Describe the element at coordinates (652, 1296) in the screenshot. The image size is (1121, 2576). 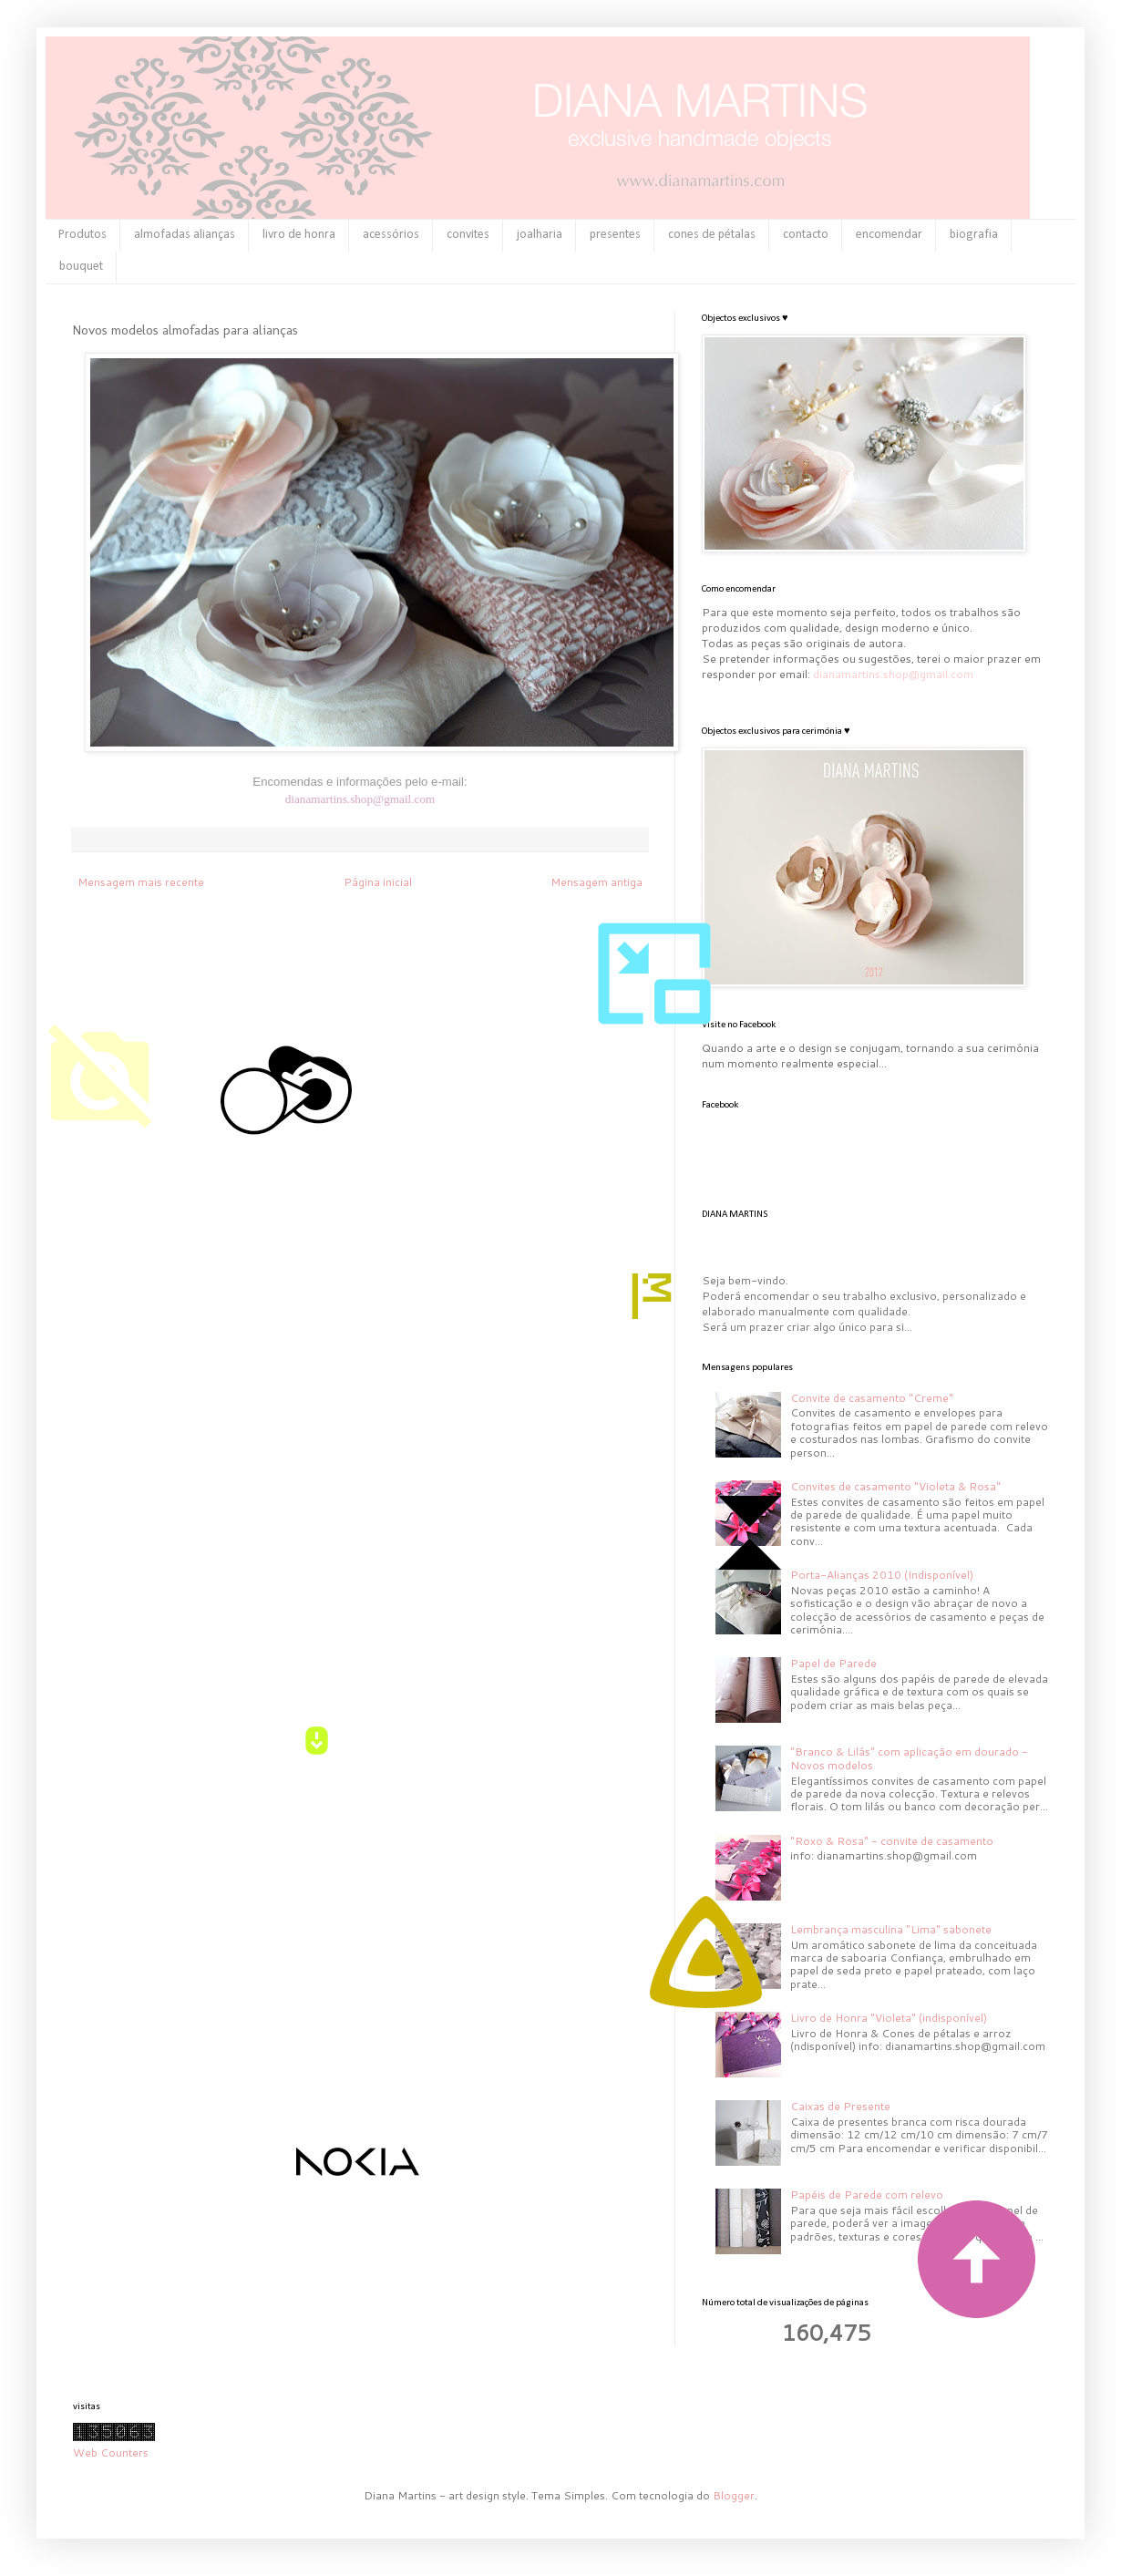
I see `mozilla corporation logo` at that location.